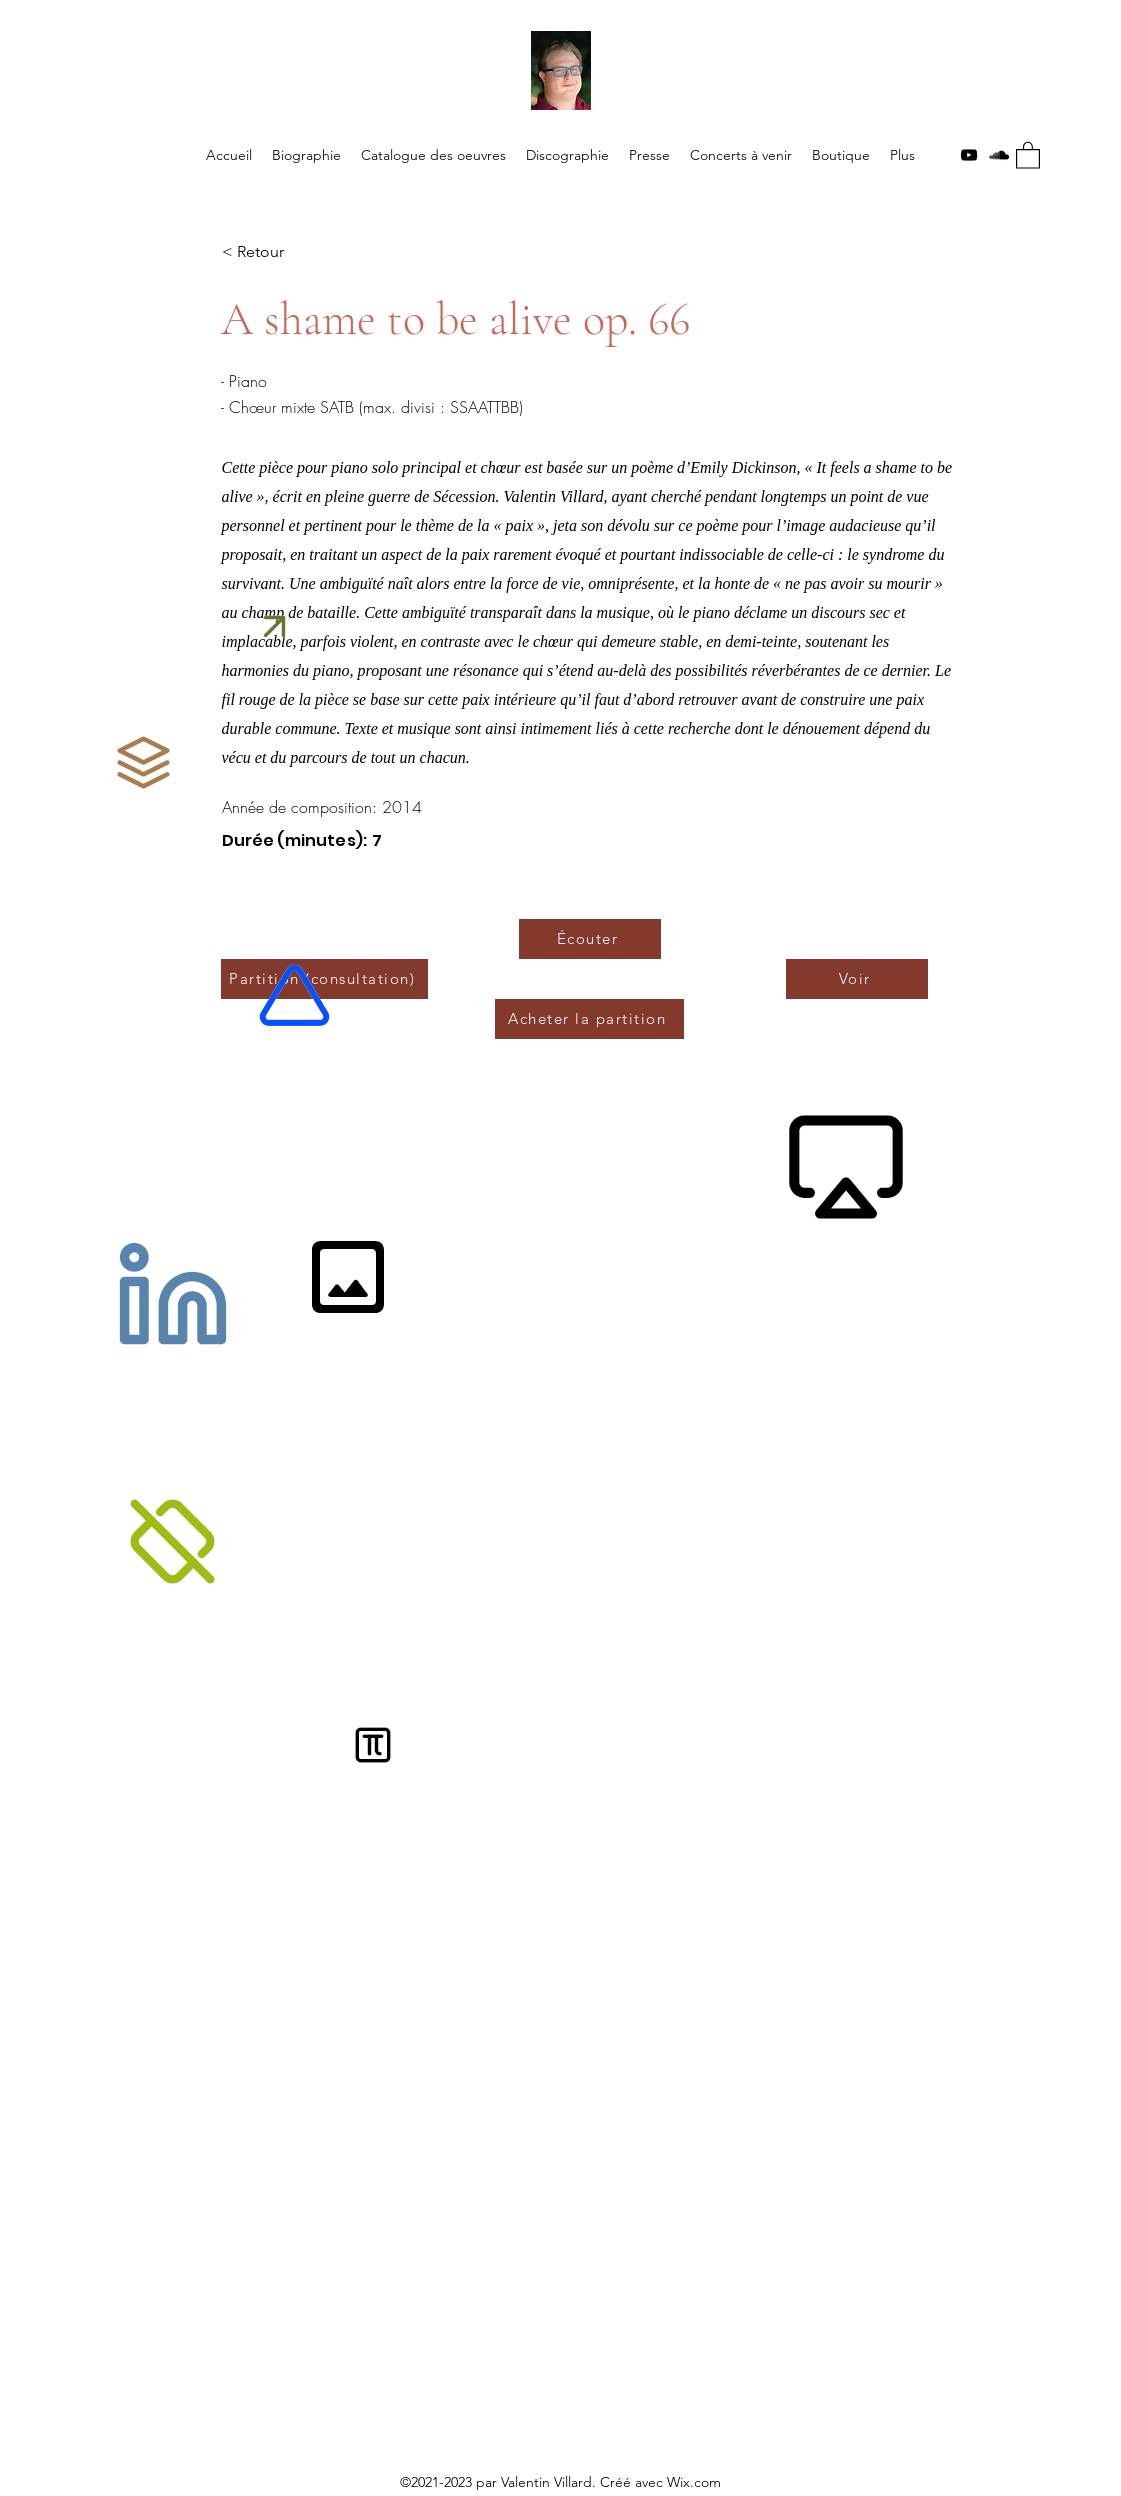 This screenshot has width=1121, height=2496. I want to click on stream content to an external display, so click(846, 1167).